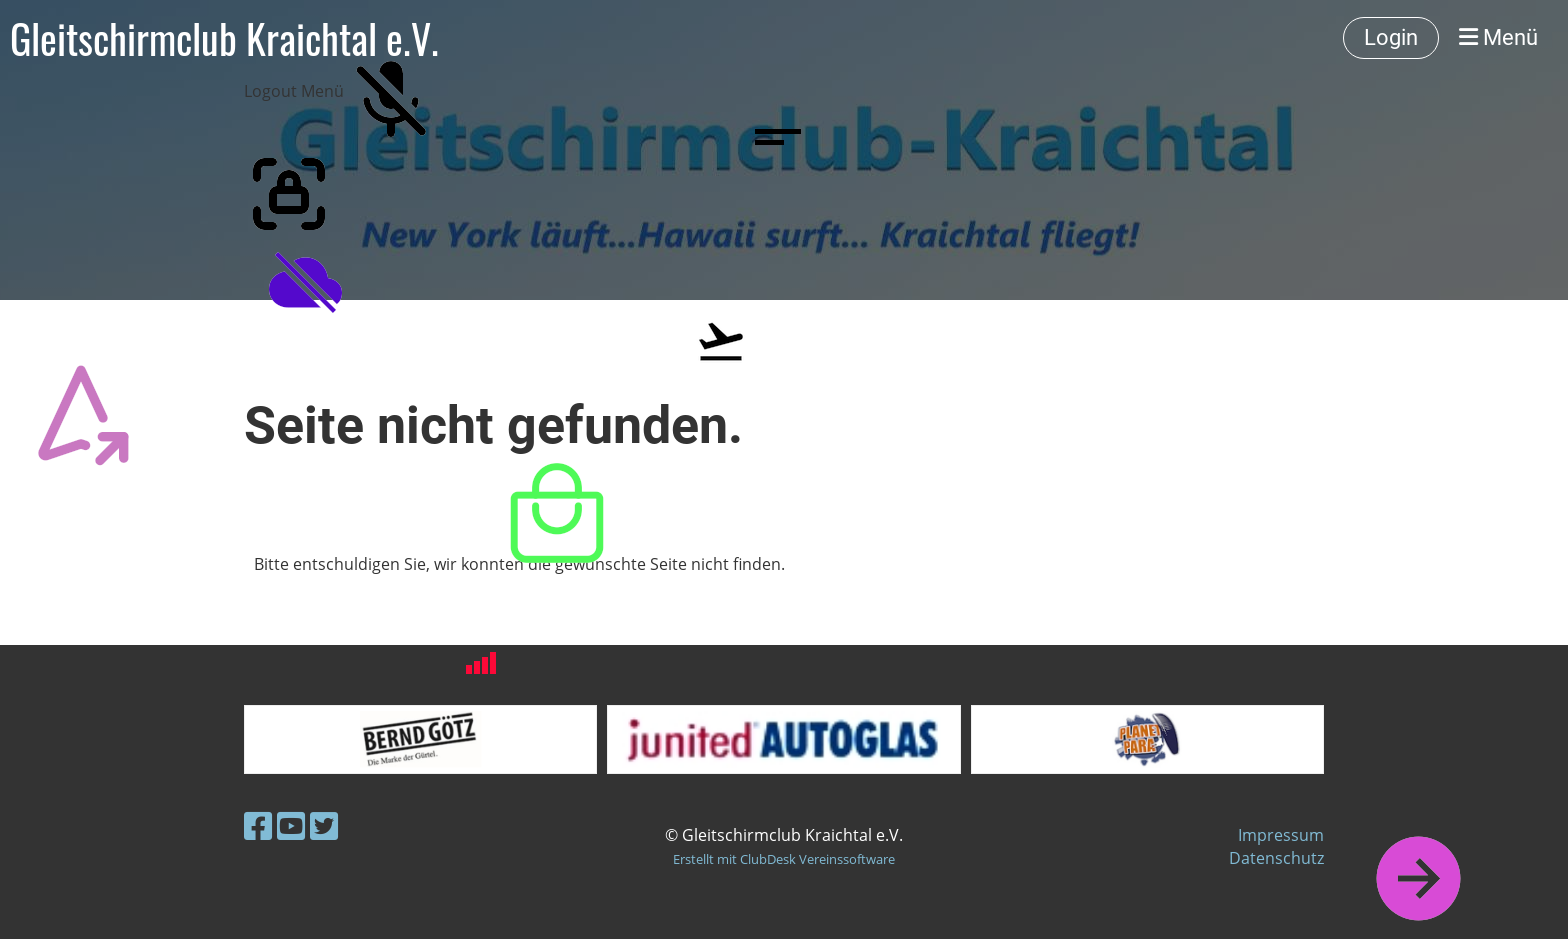  What do you see at coordinates (1418, 878) in the screenshot?
I see `proceed to the next step` at bounding box center [1418, 878].